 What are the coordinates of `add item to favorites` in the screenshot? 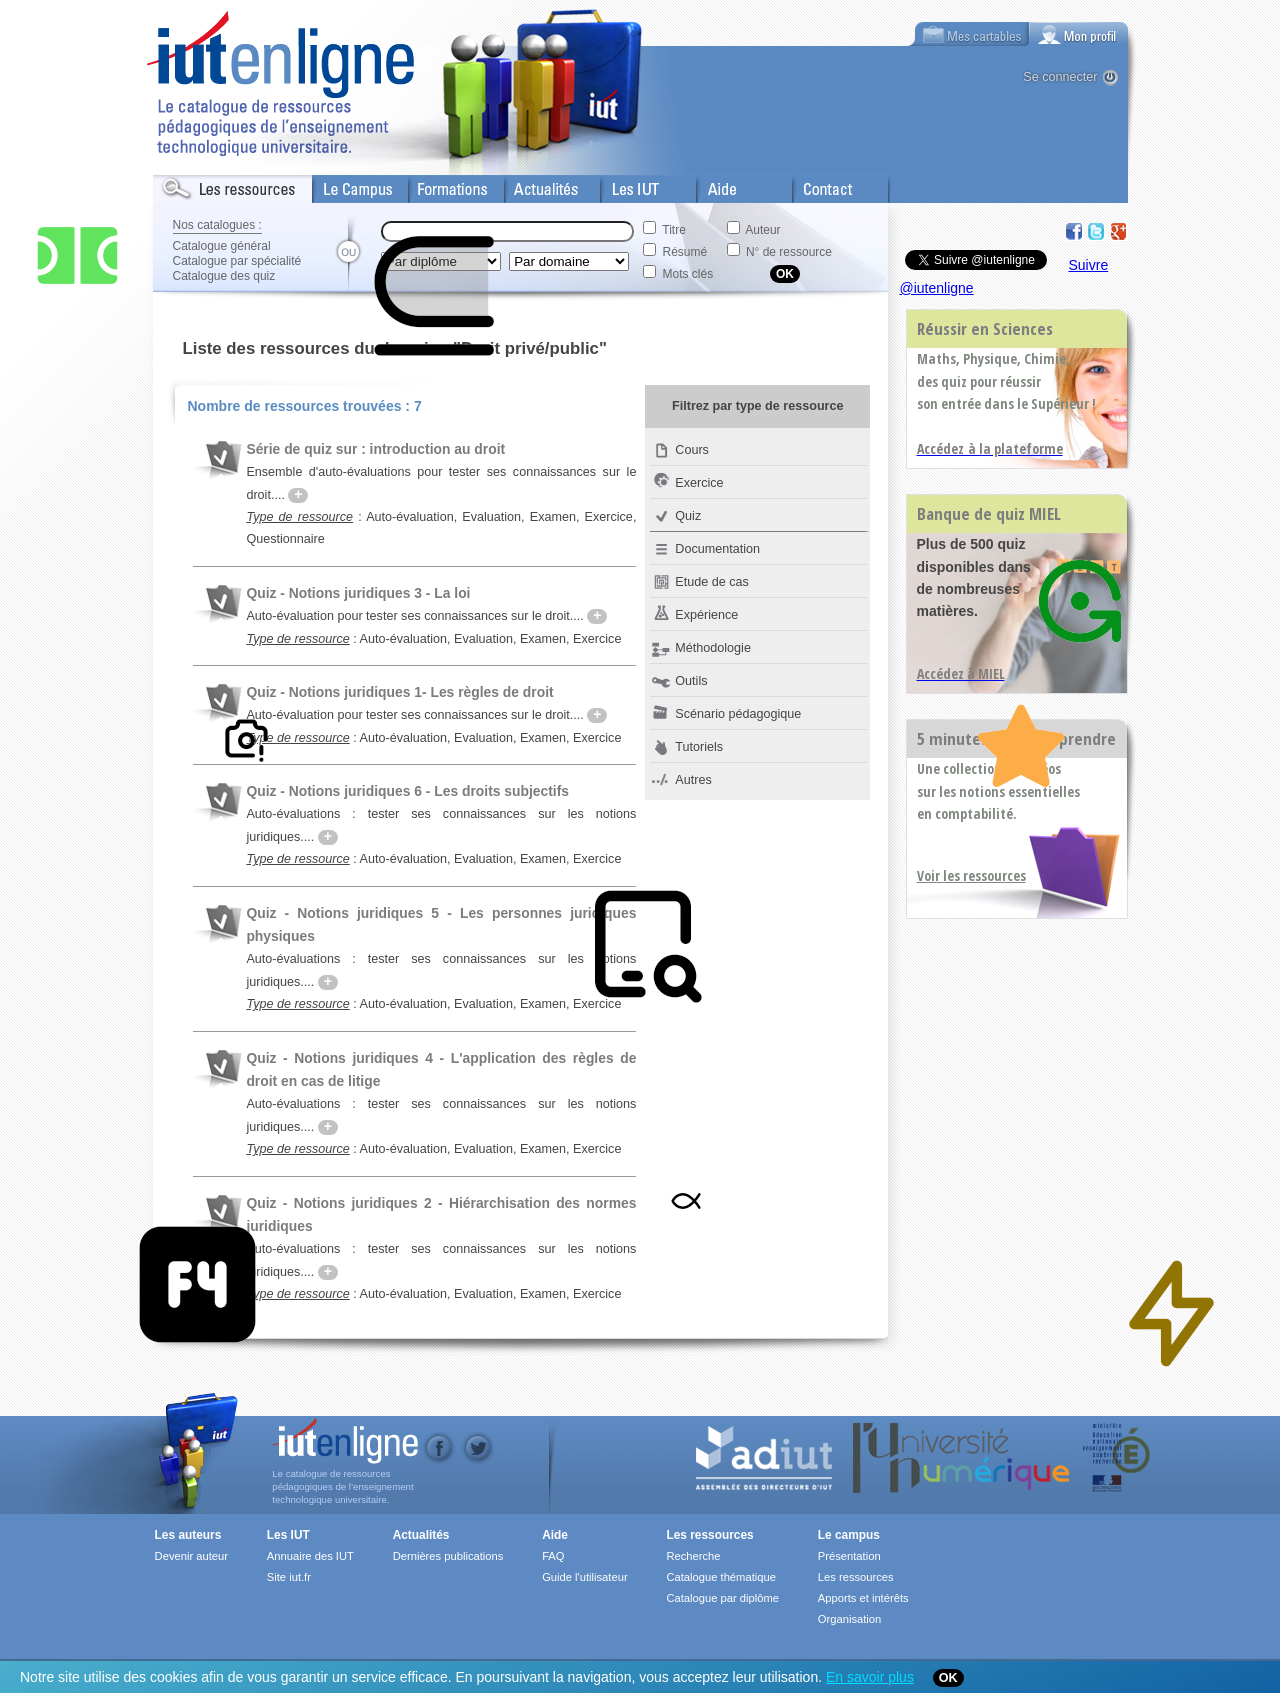 It's located at (1021, 748).